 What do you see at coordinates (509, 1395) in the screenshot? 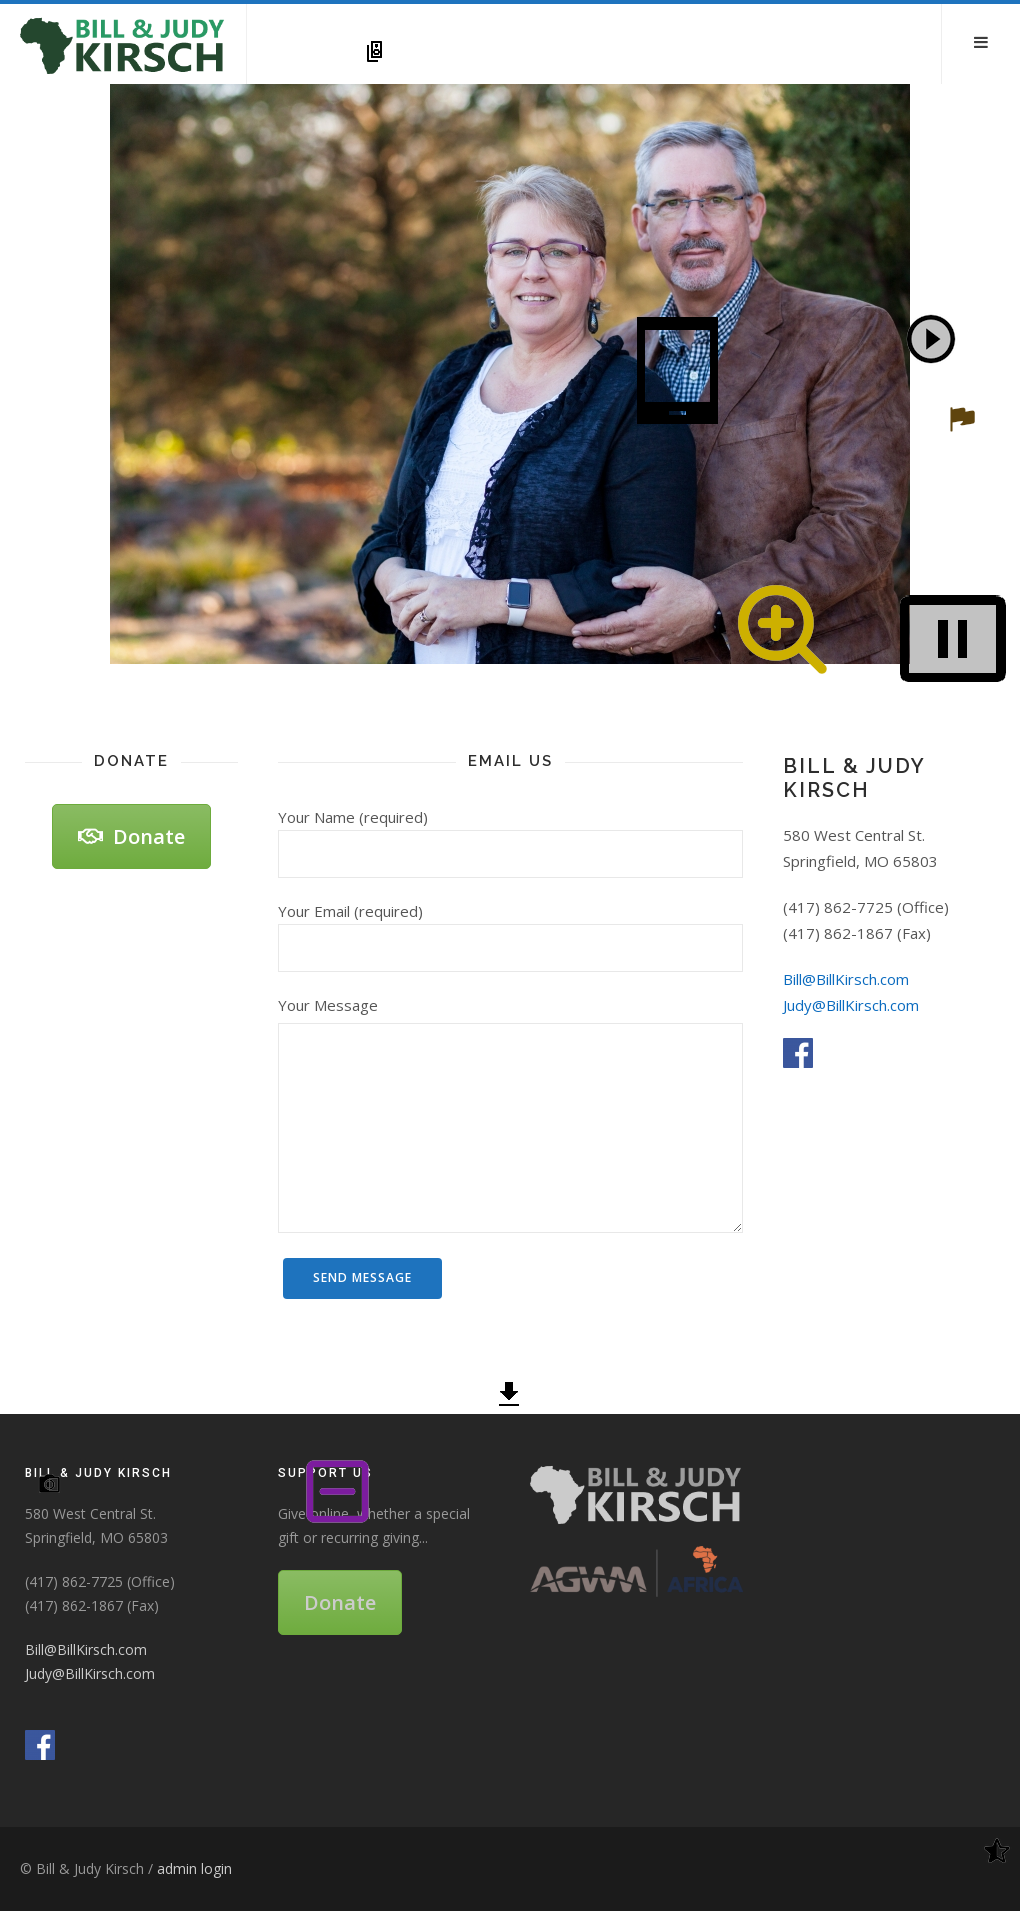
I see `download a file or app` at bounding box center [509, 1395].